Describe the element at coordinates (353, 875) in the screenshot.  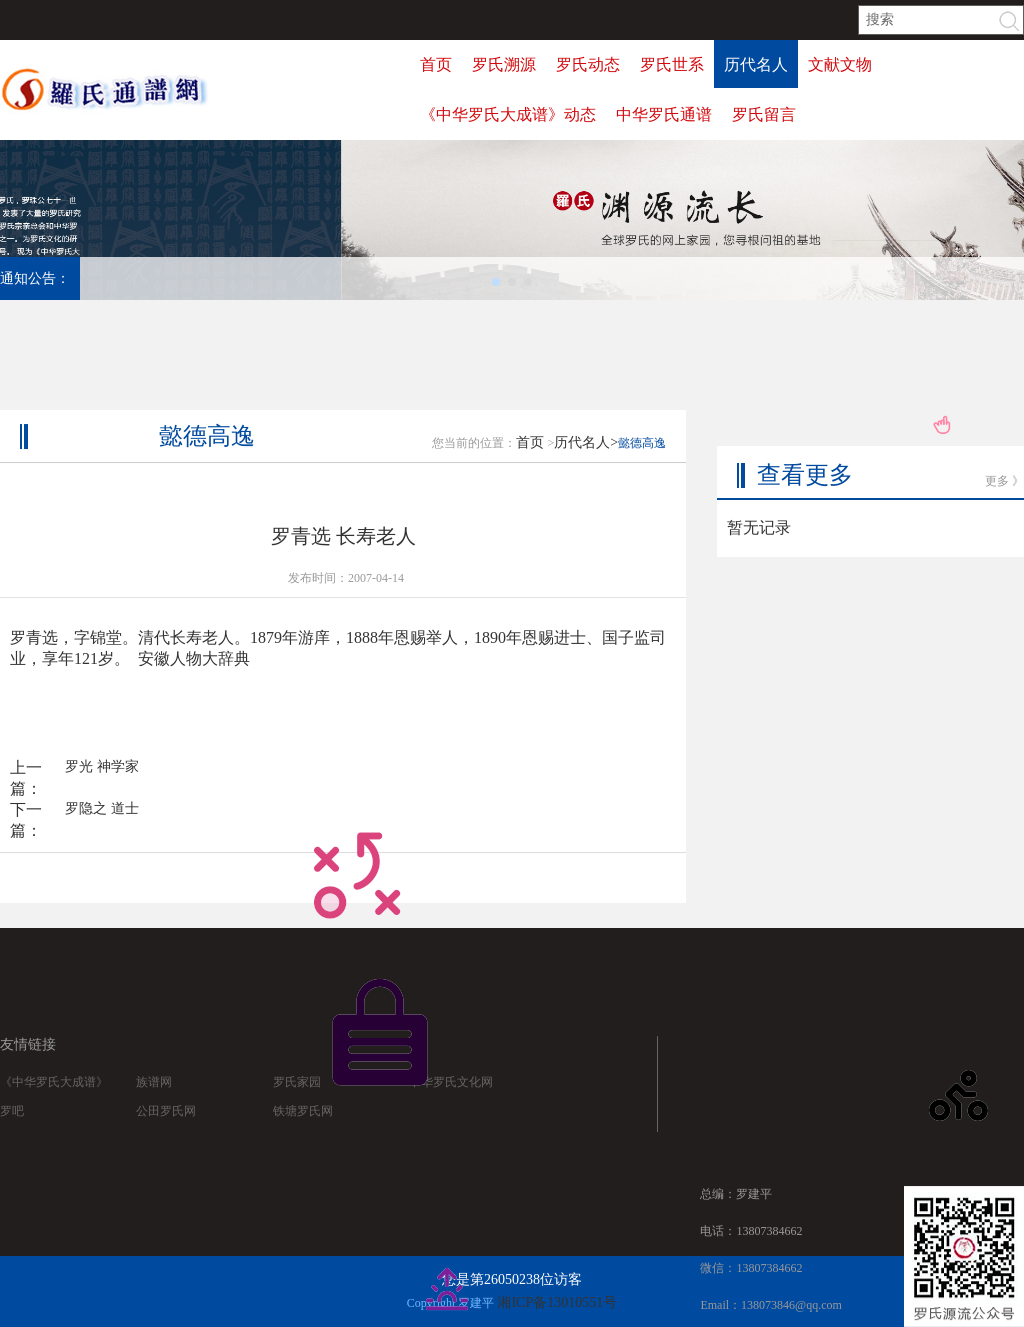
I see `view game plan or strategy options` at that location.